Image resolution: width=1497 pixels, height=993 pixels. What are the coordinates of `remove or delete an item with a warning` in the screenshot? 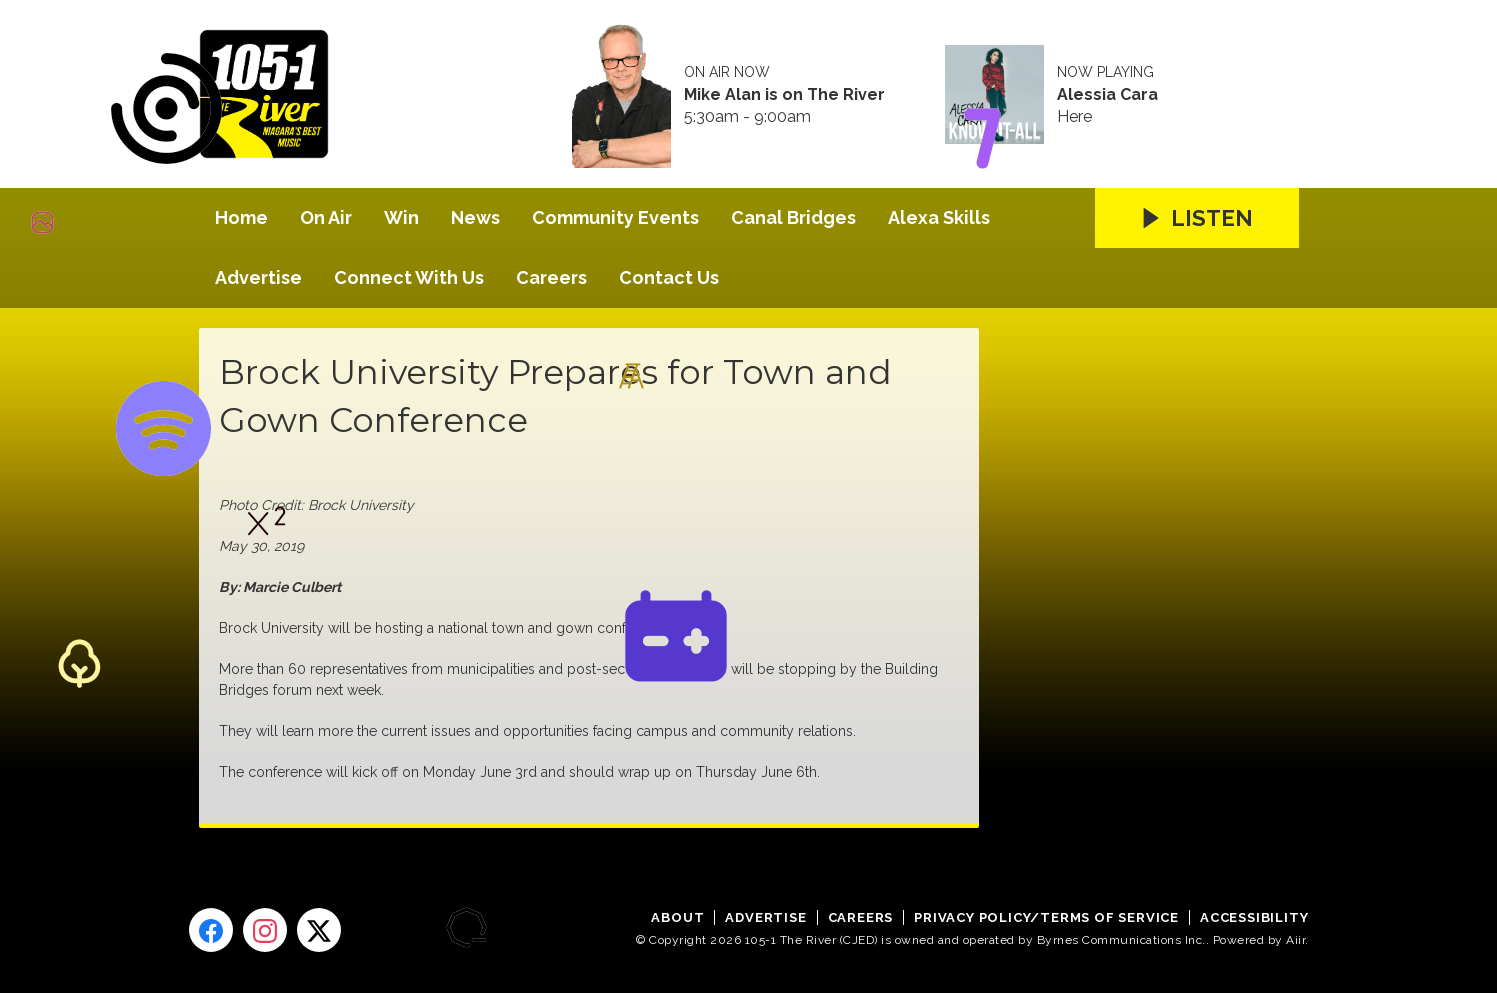 It's located at (466, 927).